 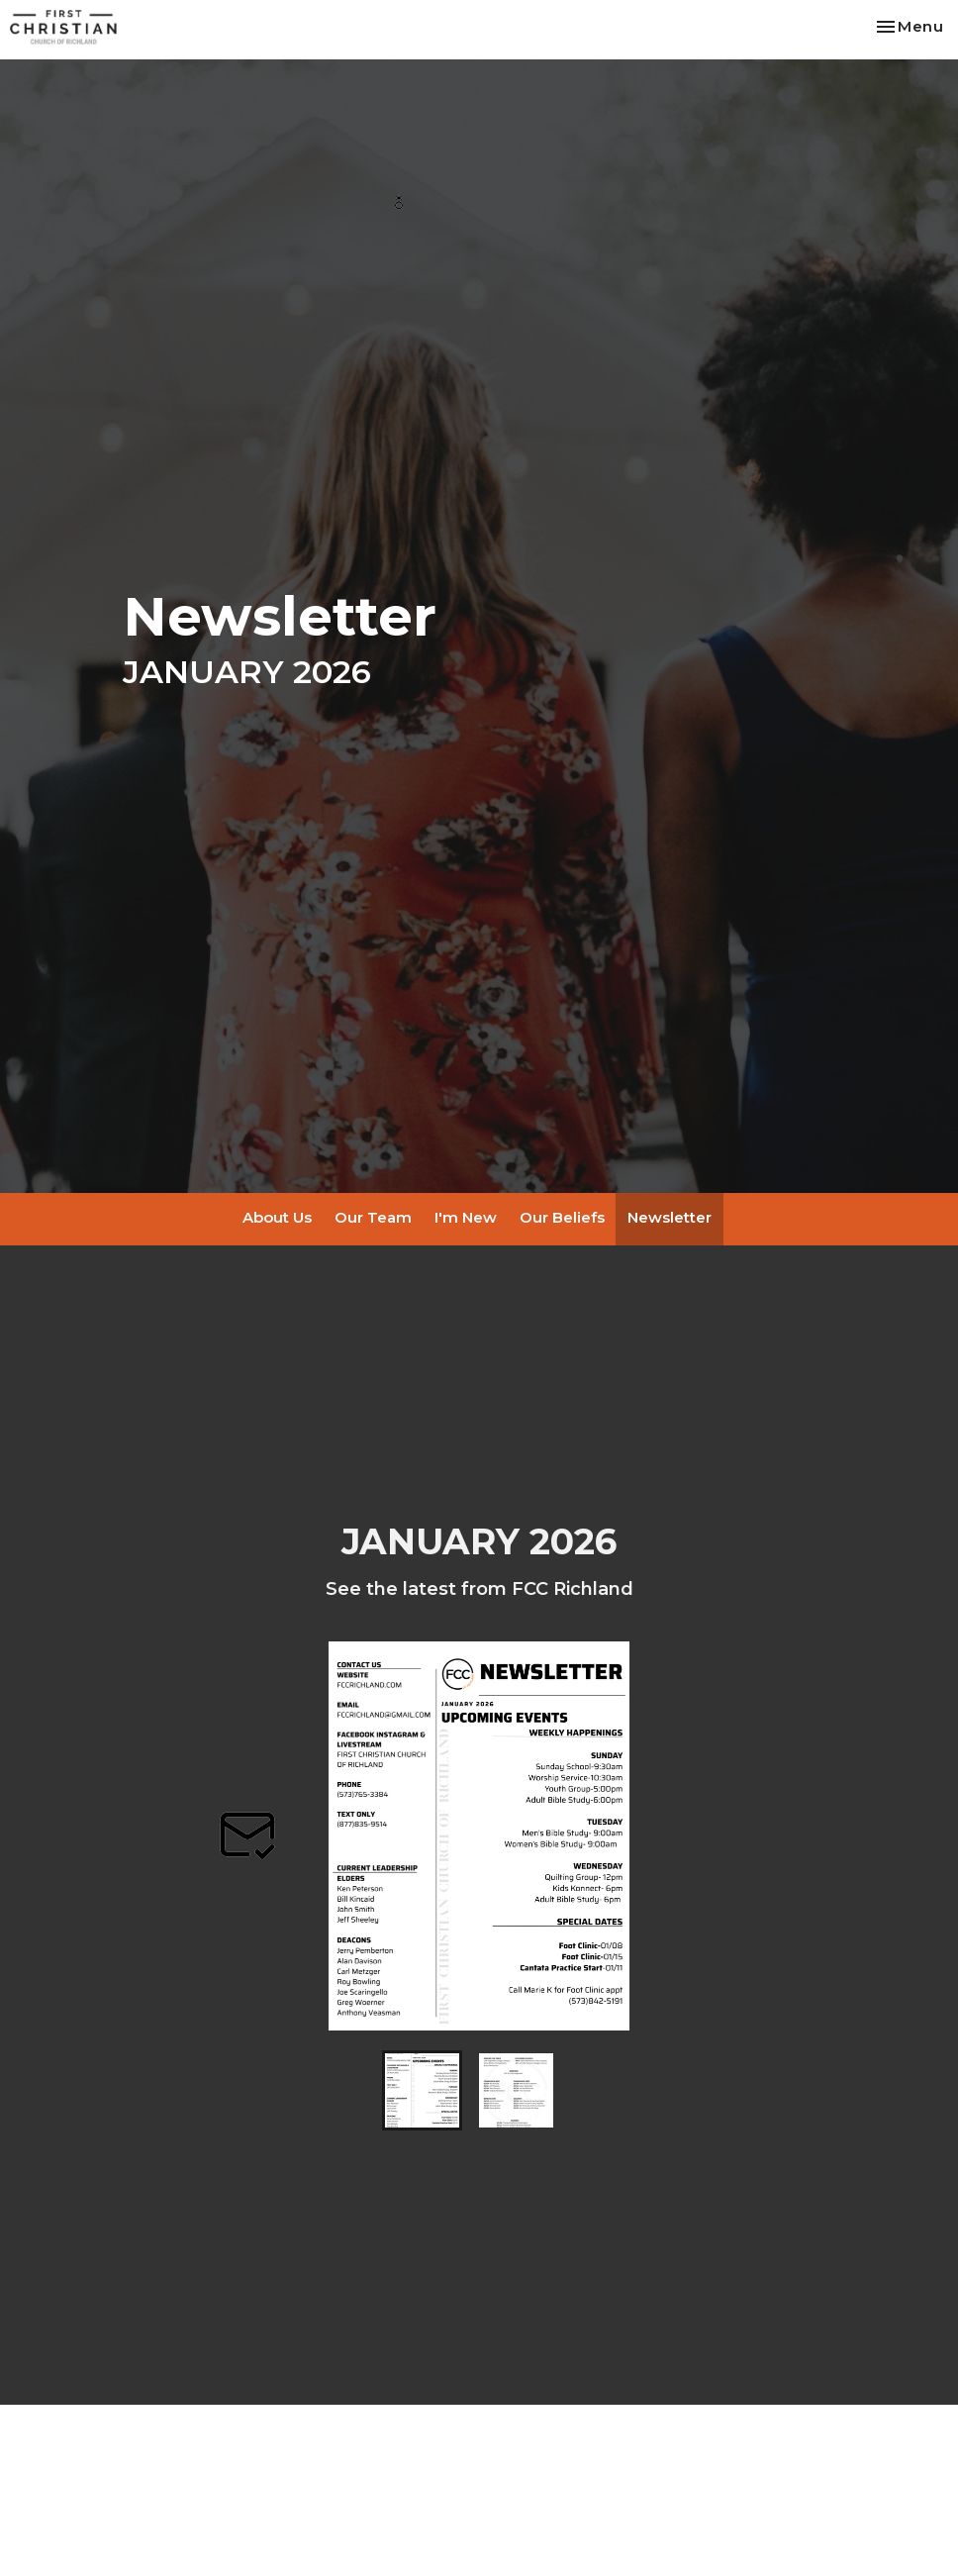 What do you see at coordinates (247, 1834) in the screenshot?
I see `email sent successfully` at bounding box center [247, 1834].